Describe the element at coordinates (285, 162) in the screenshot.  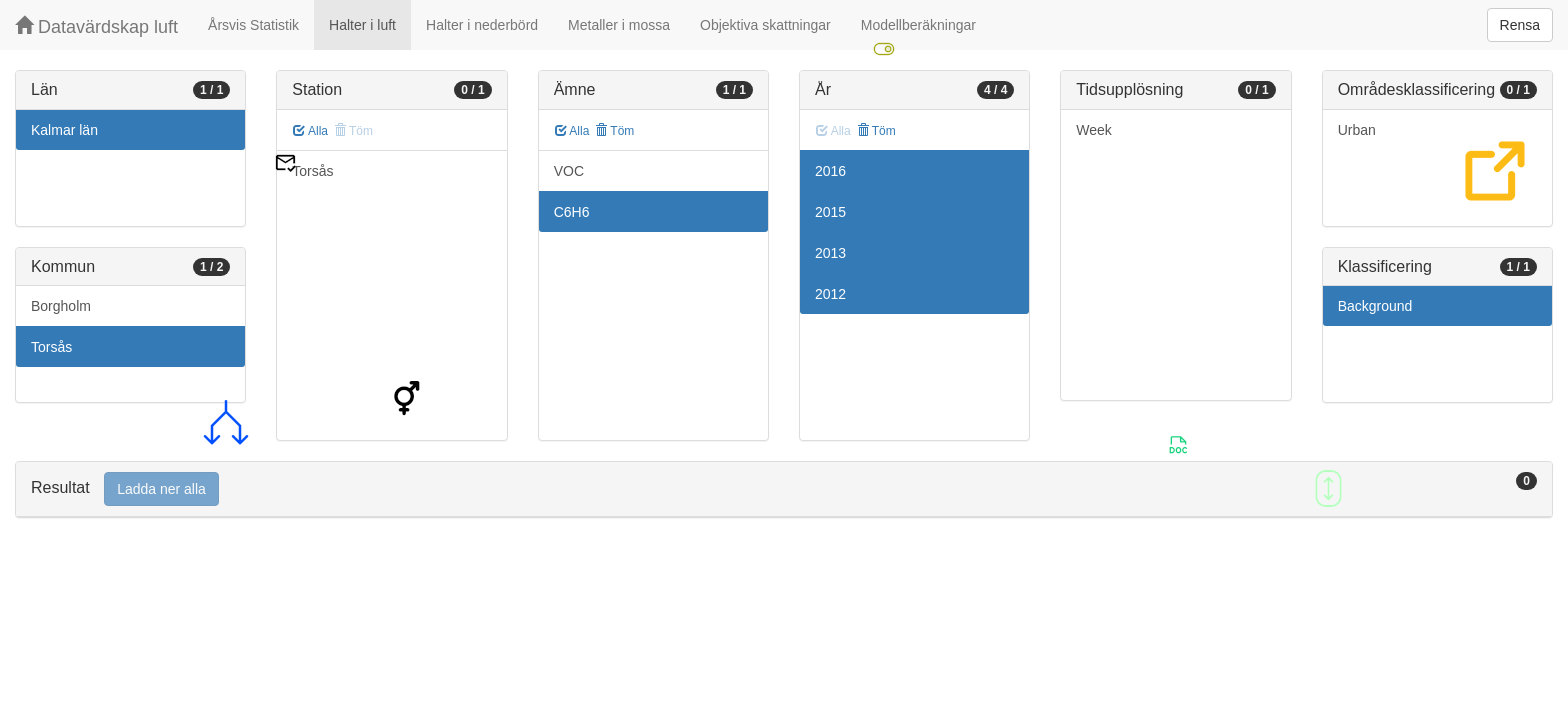
I see `mark an email as read` at that location.